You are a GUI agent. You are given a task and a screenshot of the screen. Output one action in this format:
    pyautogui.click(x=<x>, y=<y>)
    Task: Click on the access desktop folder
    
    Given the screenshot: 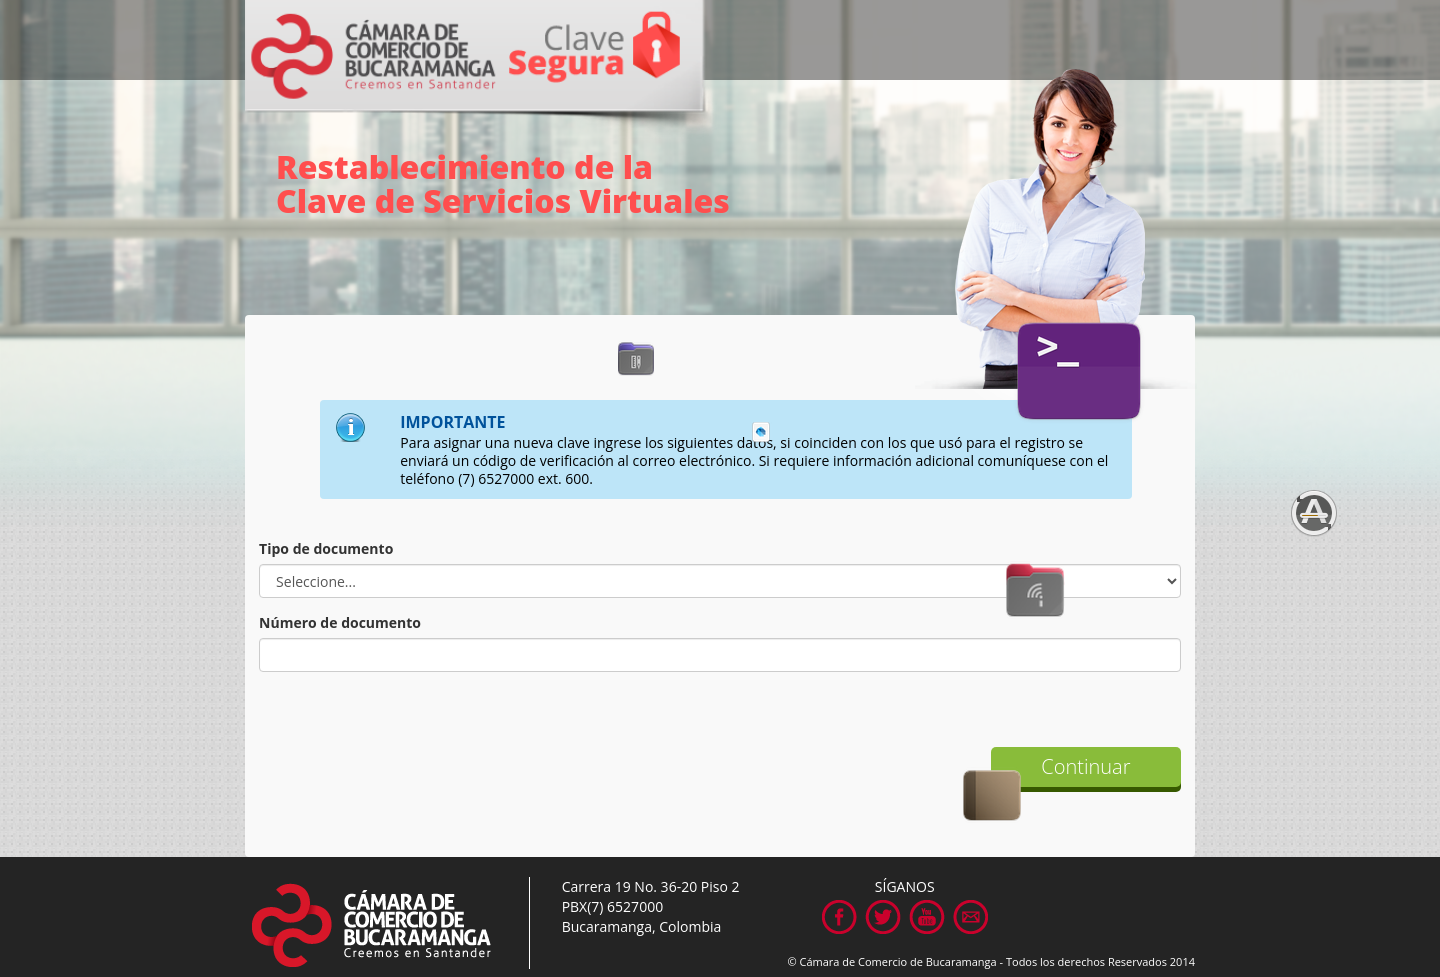 What is the action you would take?
    pyautogui.click(x=992, y=794)
    